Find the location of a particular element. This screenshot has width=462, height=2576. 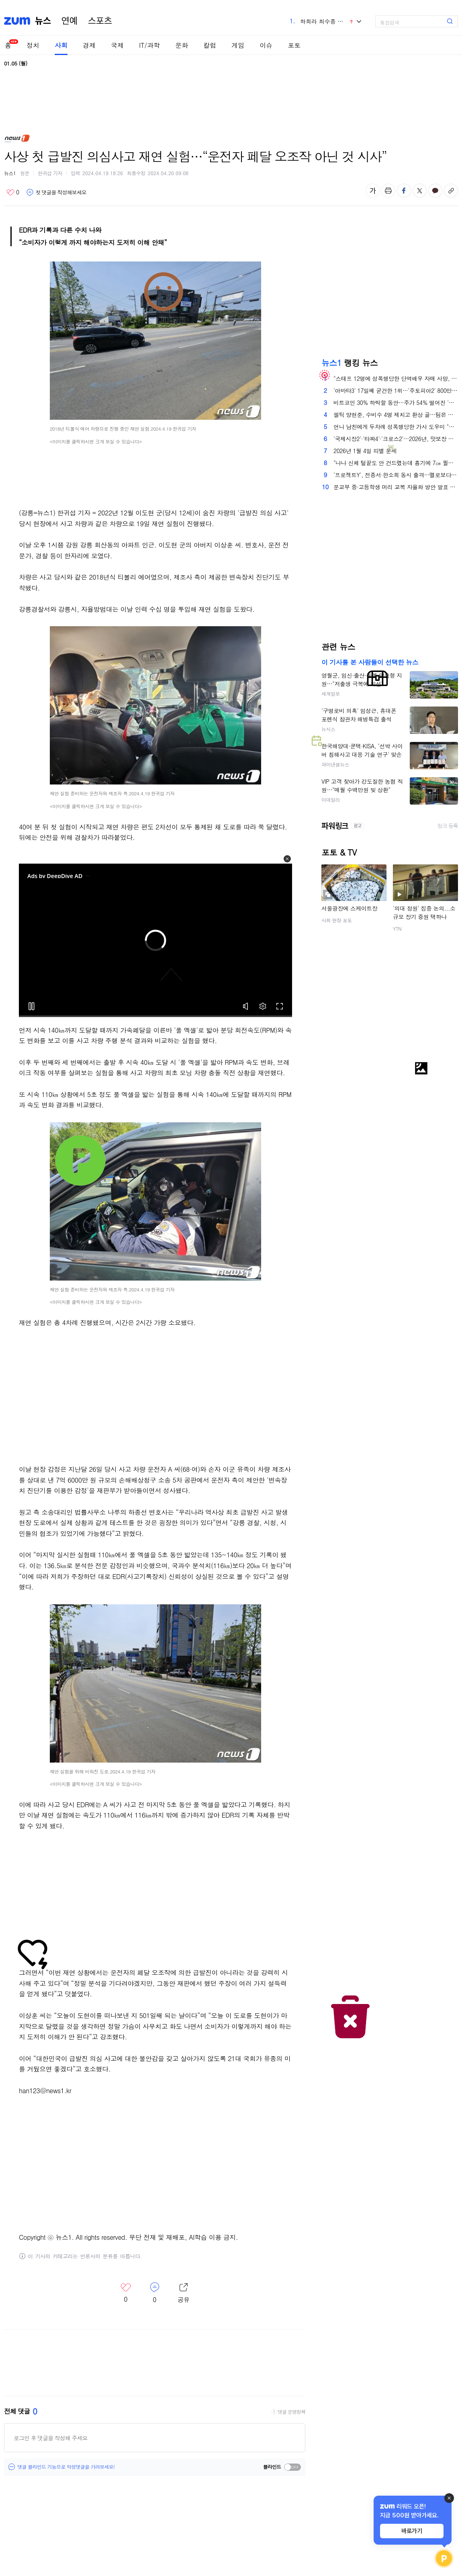

create a new kanban board is located at coordinates (391, 448).